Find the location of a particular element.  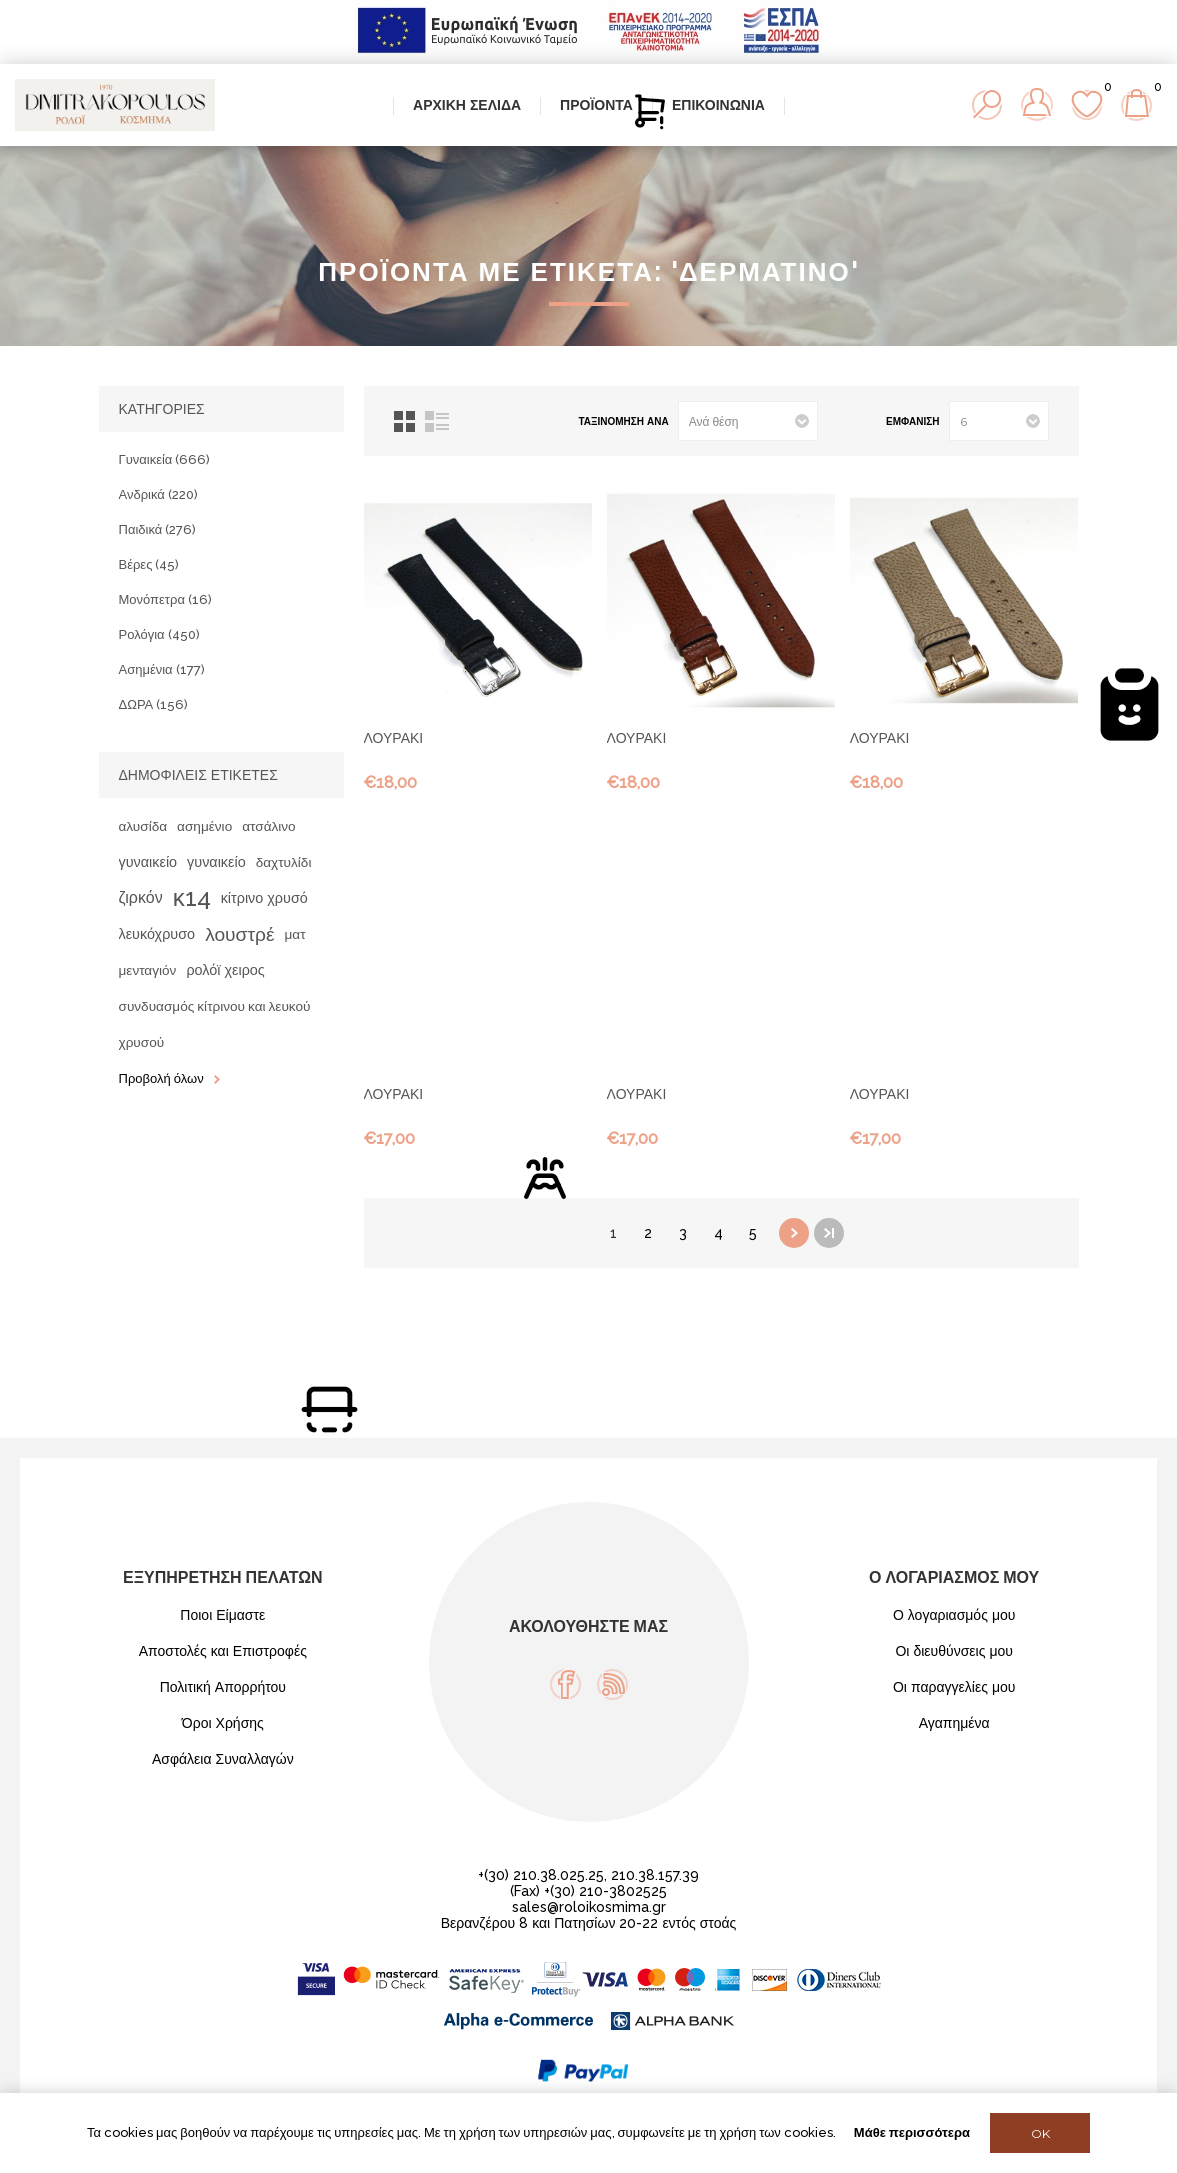

cart requires attention or has an issue is located at coordinates (650, 111).